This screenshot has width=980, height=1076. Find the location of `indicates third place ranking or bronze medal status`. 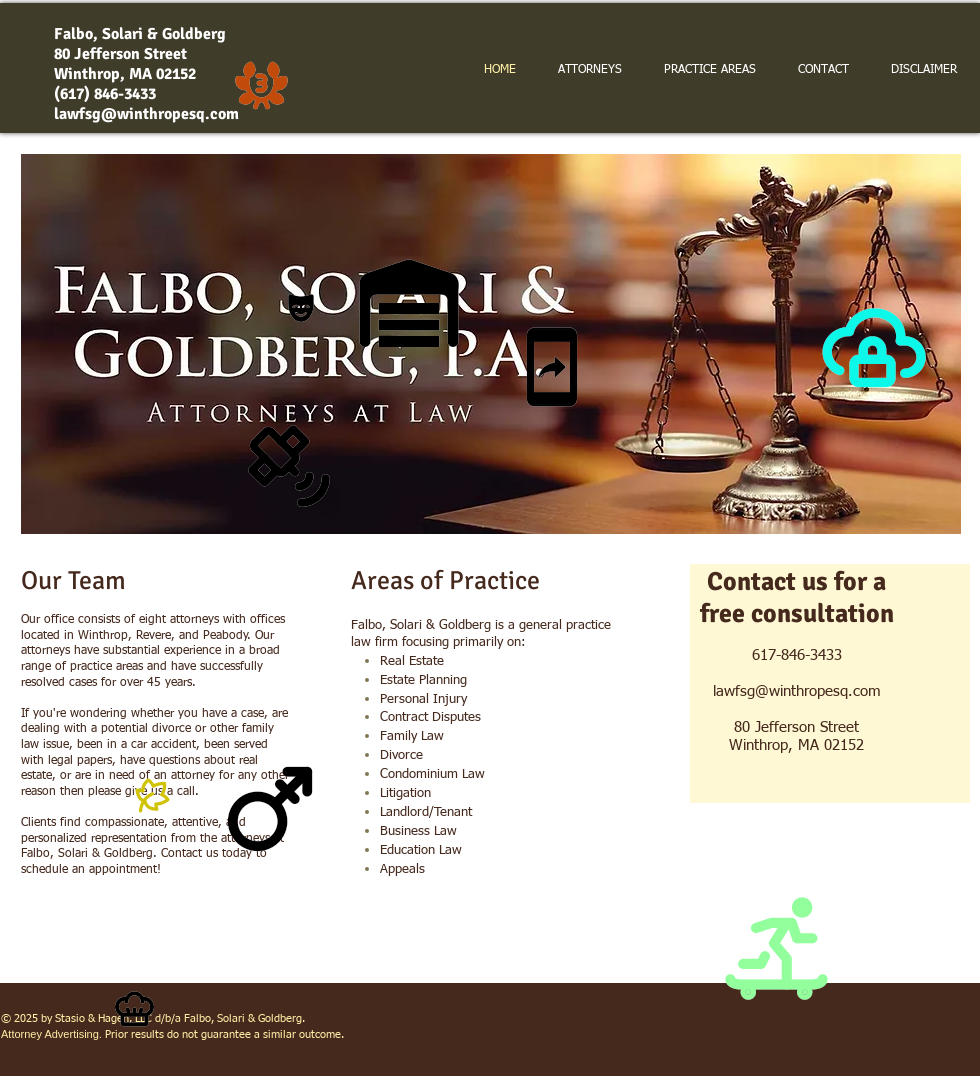

indicates third place ranking or bronze medal status is located at coordinates (261, 85).